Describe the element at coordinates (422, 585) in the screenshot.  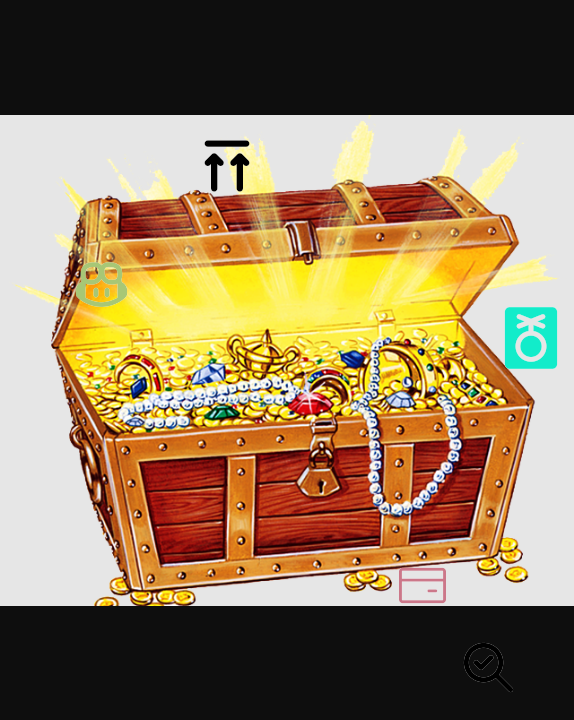
I see `manage payment methods` at that location.